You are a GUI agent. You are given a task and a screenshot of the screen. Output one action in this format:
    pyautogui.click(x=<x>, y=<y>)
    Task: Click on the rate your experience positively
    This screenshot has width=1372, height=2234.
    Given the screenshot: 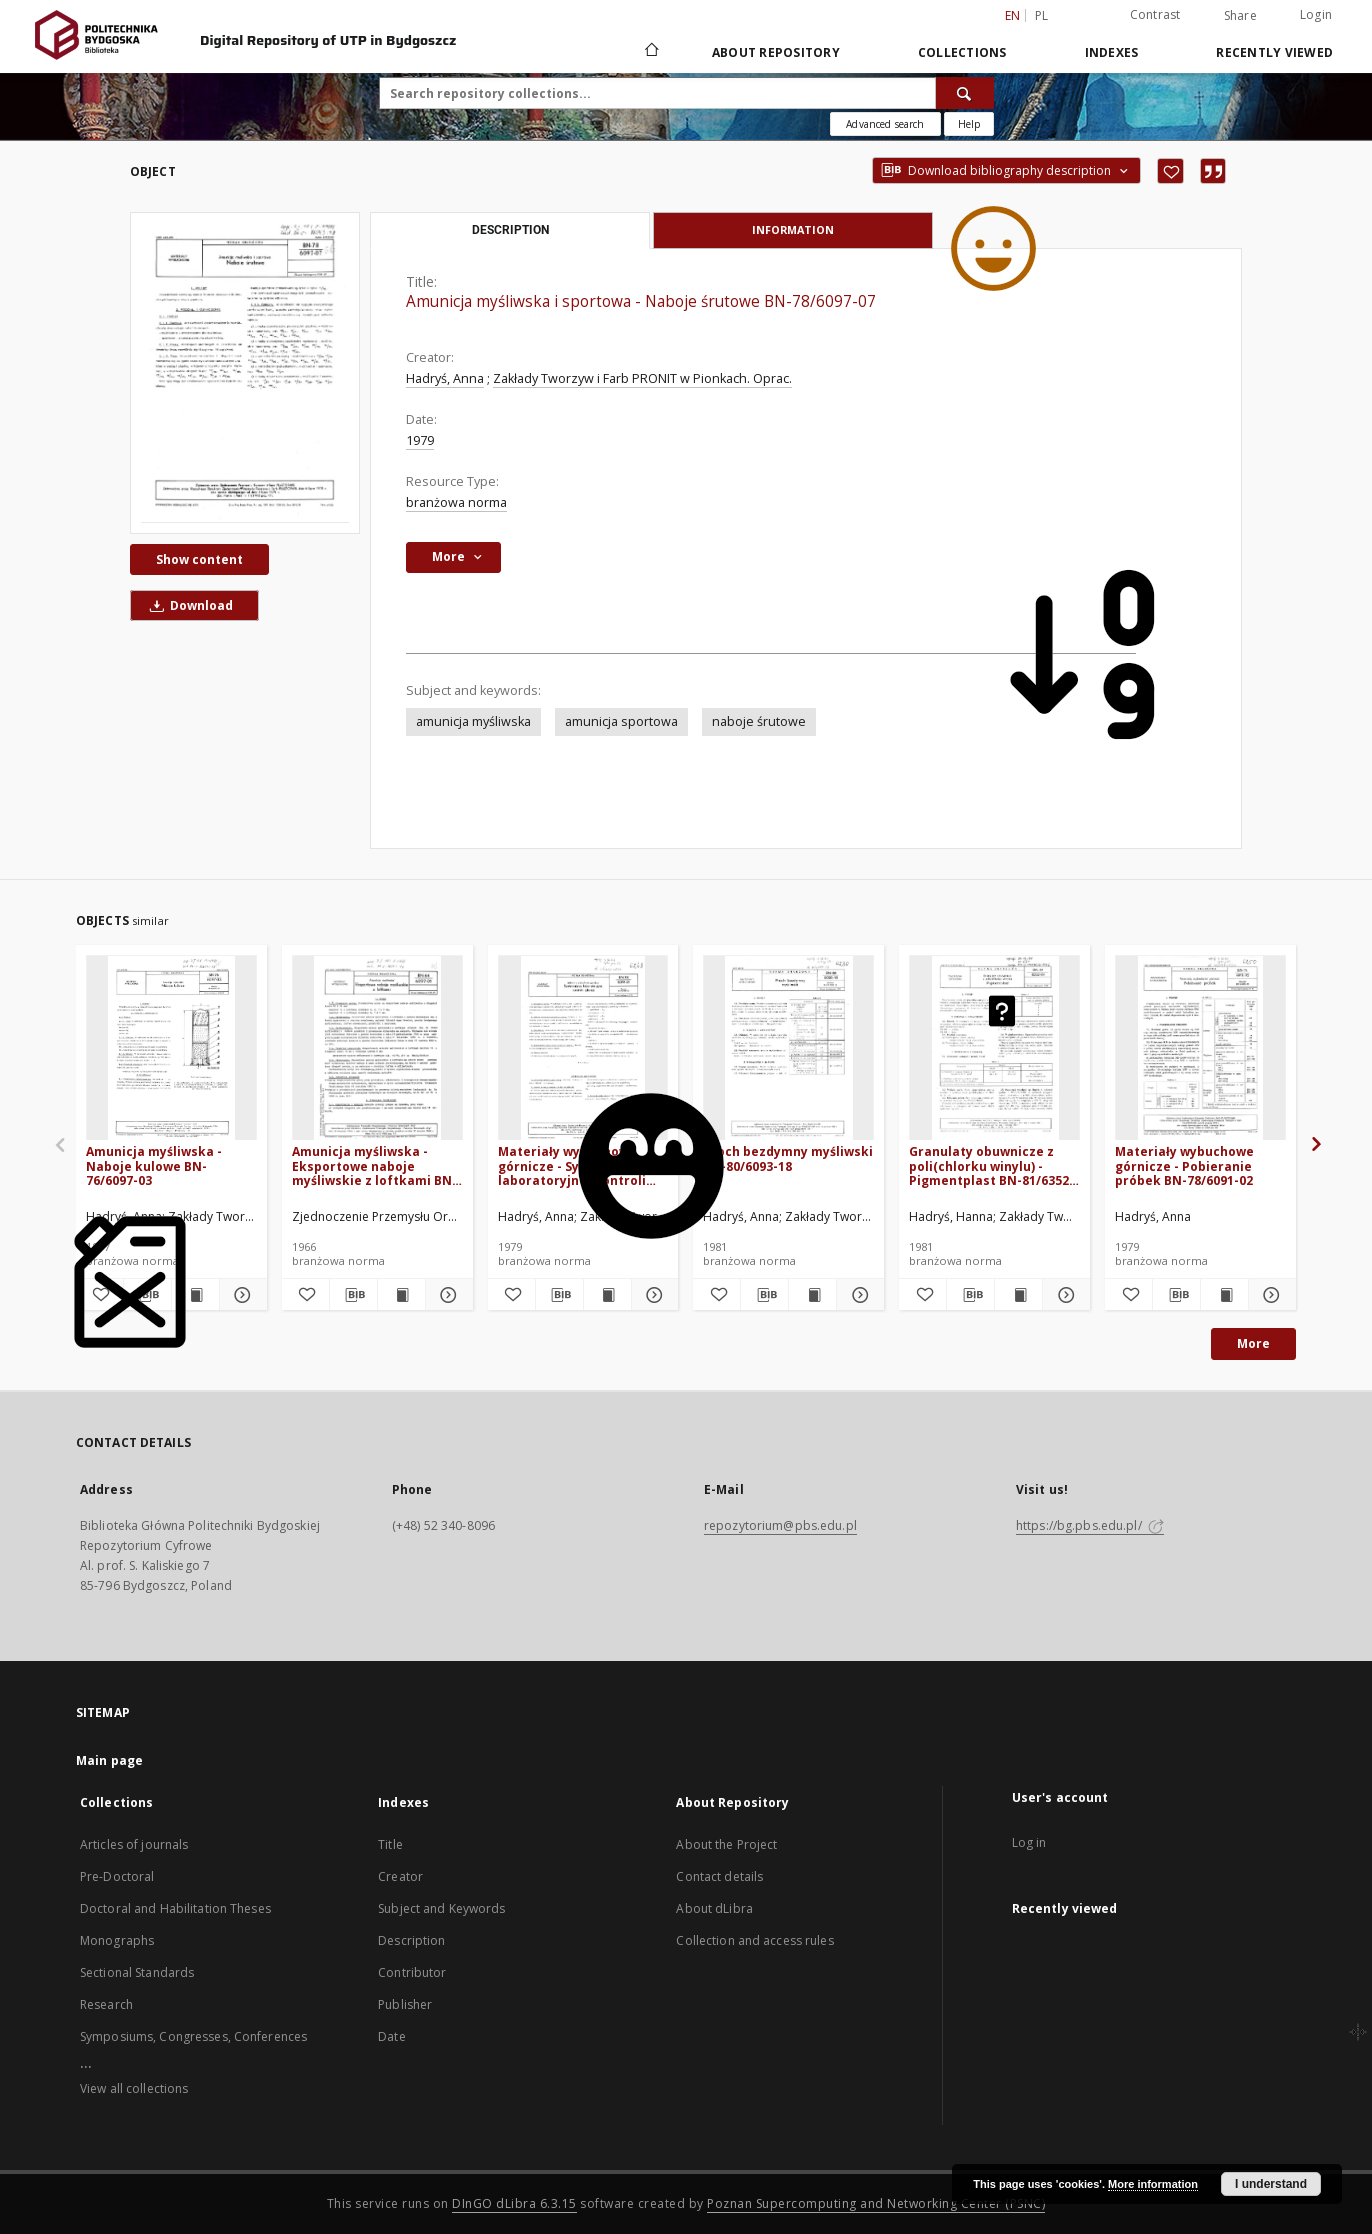 What is the action you would take?
    pyautogui.click(x=993, y=248)
    